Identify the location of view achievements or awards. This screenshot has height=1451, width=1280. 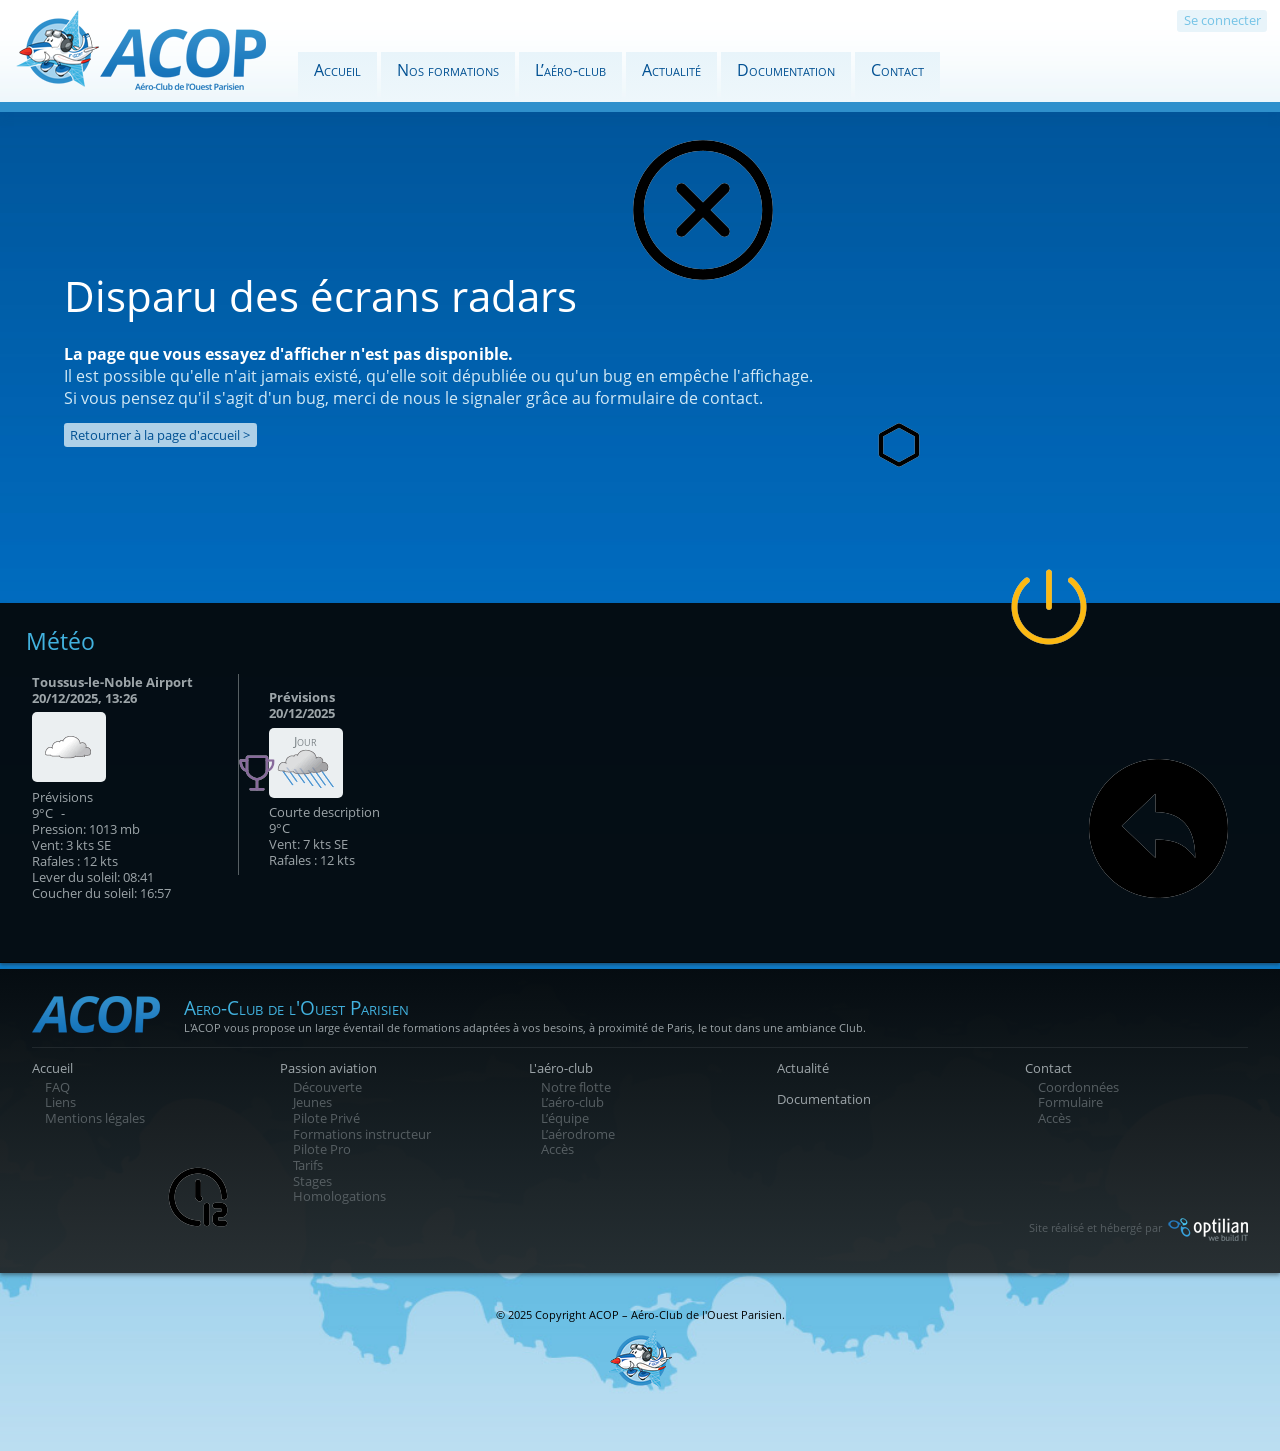
(257, 773).